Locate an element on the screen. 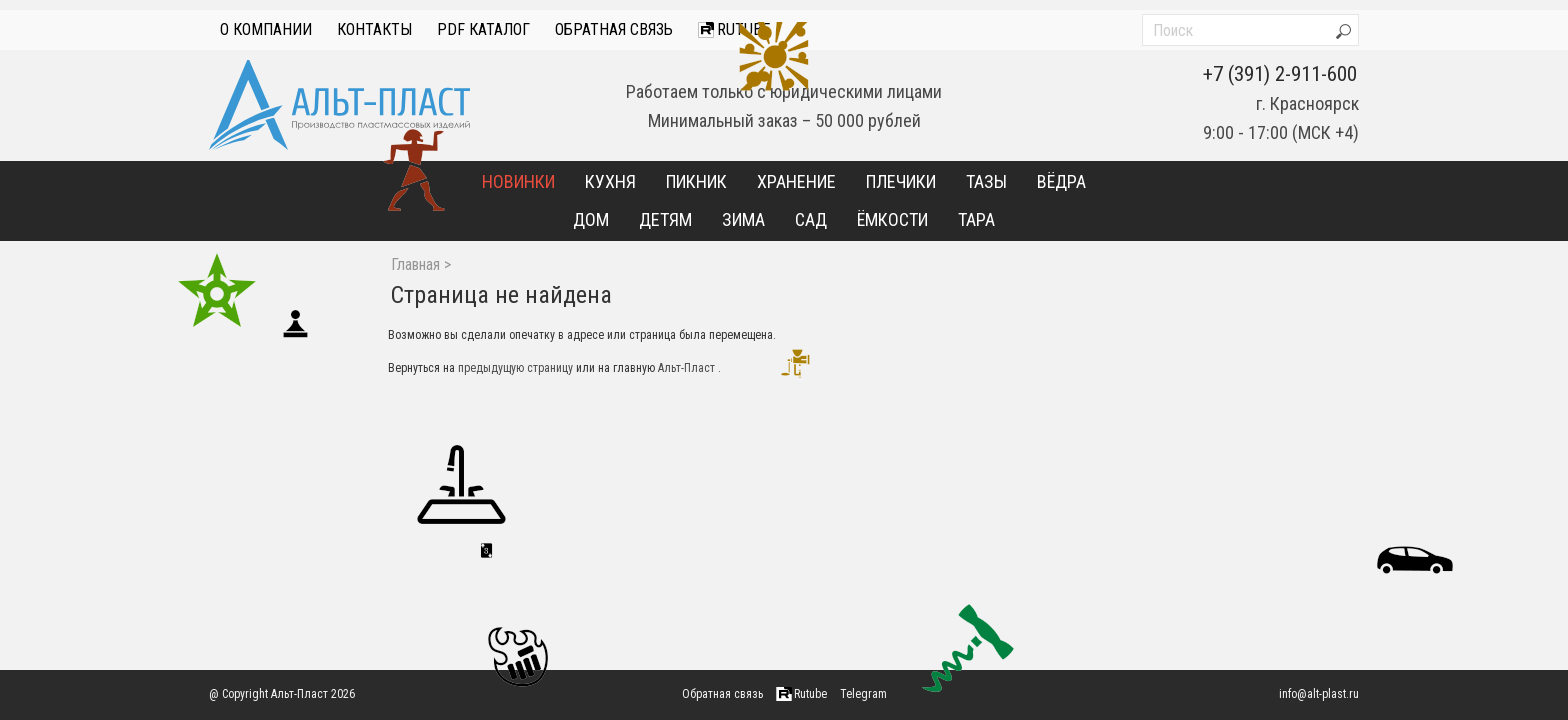 This screenshot has width=1568, height=720. select city car vehicle type is located at coordinates (1415, 560).